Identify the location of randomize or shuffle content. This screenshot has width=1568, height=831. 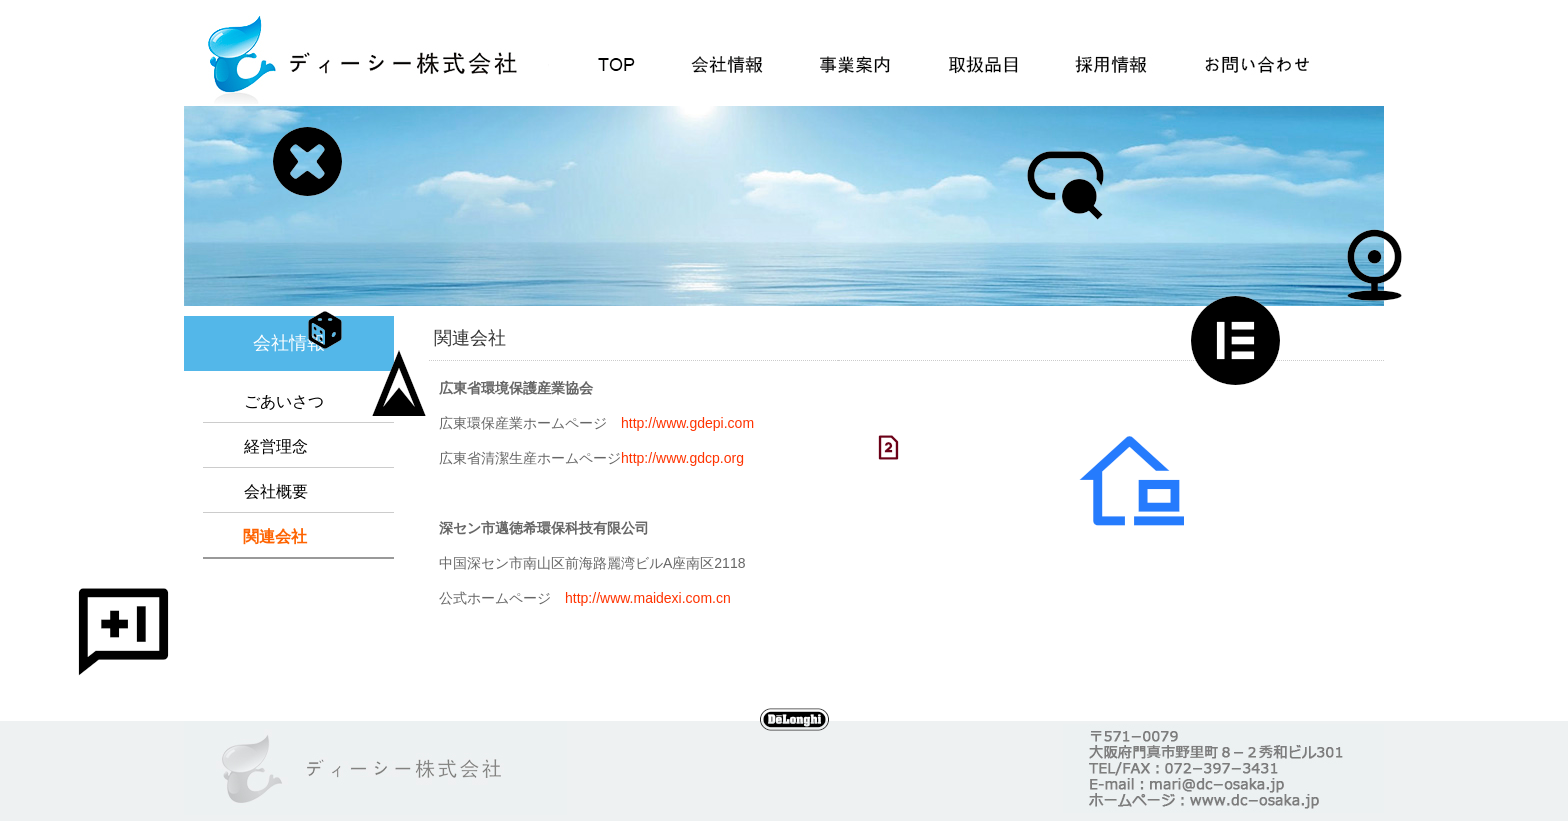
(325, 330).